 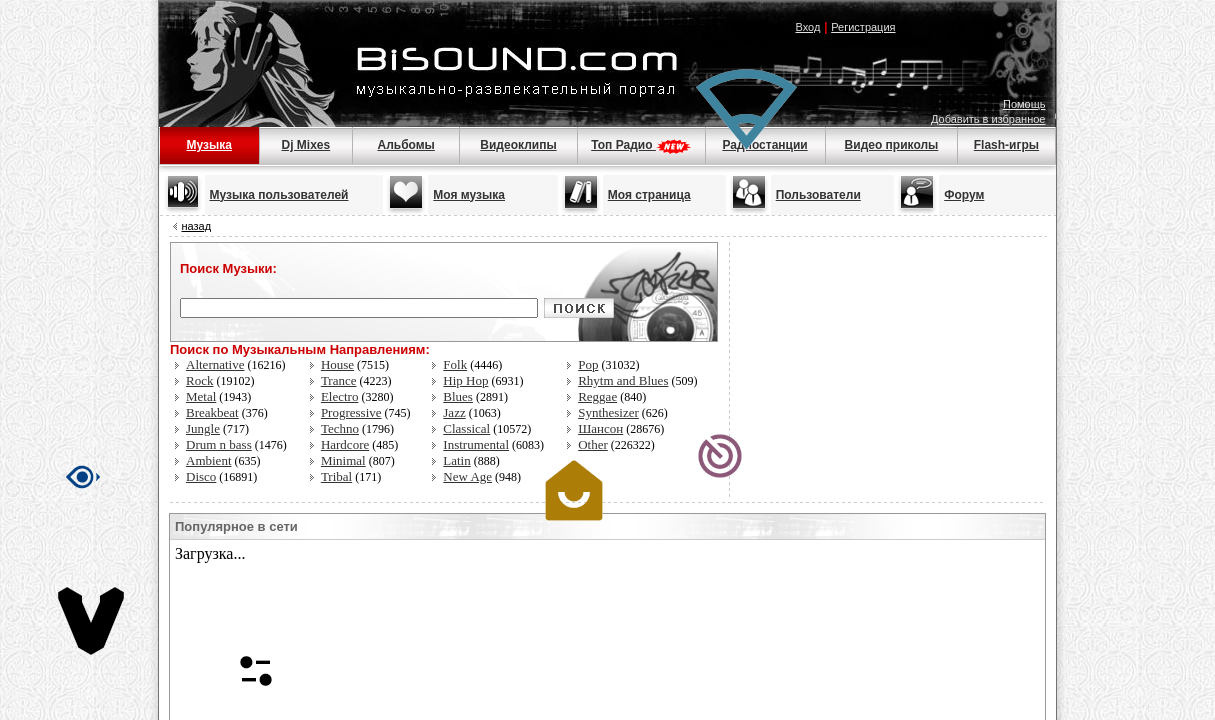 I want to click on scan a QR code or barcode, so click(x=720, y=456).